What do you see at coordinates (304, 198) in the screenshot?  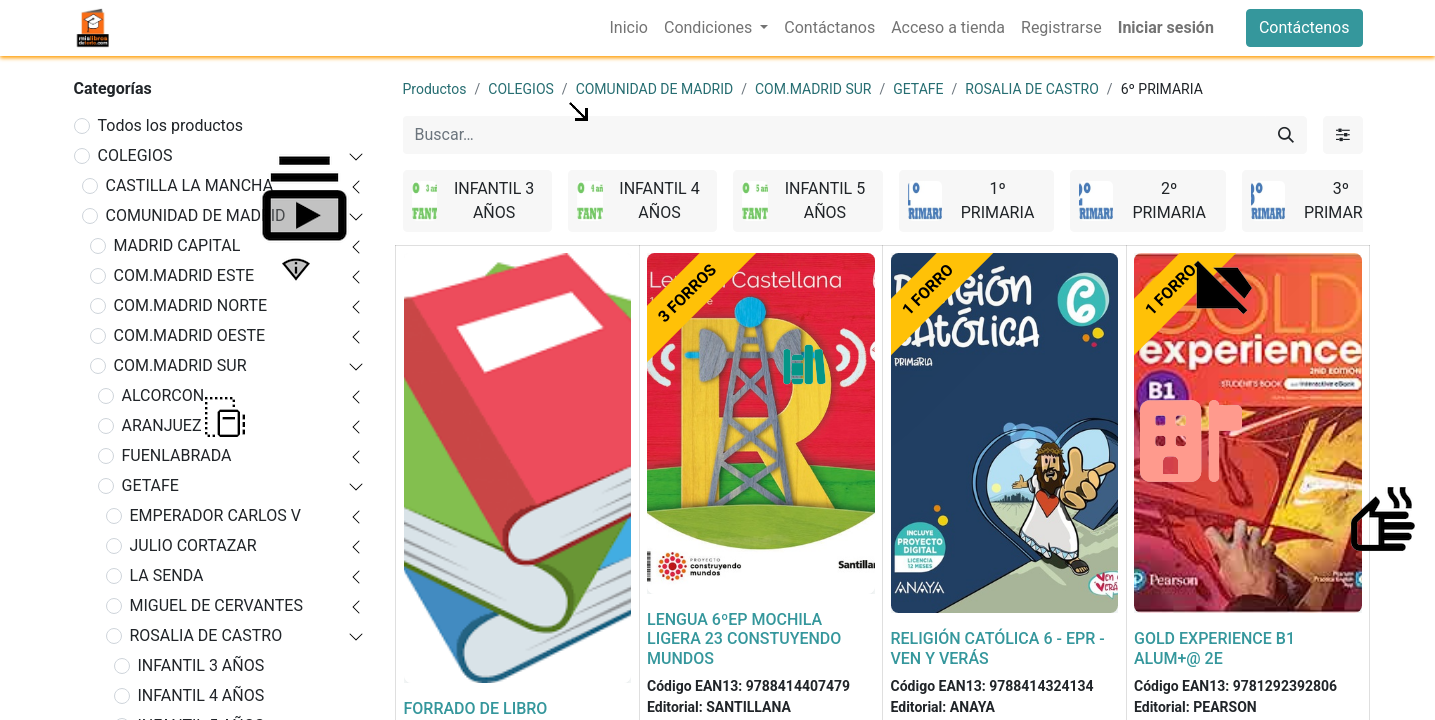 I see `view your subscriptions` at bounding box center [304, 198].